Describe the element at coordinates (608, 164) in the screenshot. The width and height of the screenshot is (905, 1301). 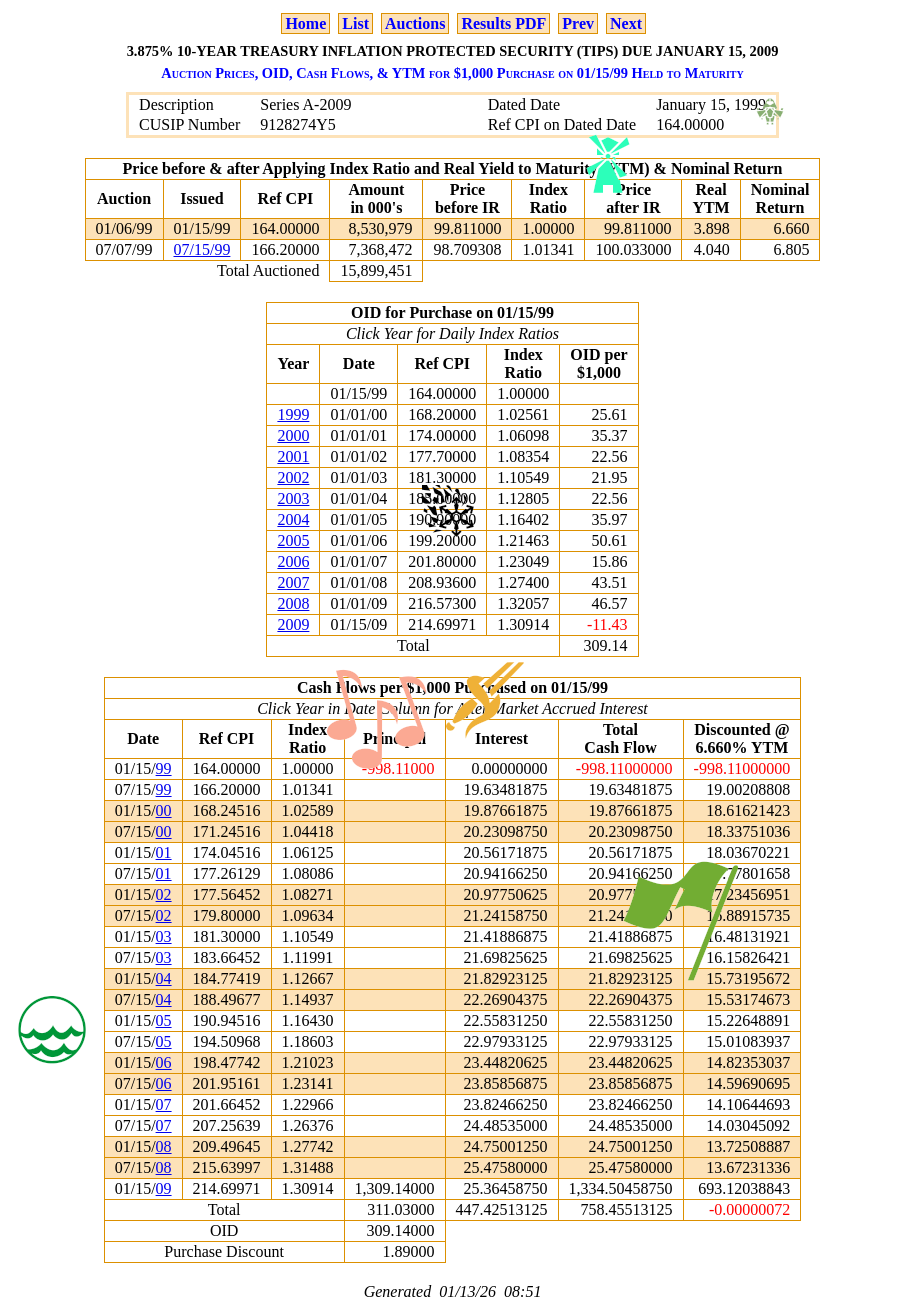
I see `indicates wind energy or renewable power source` at that location.